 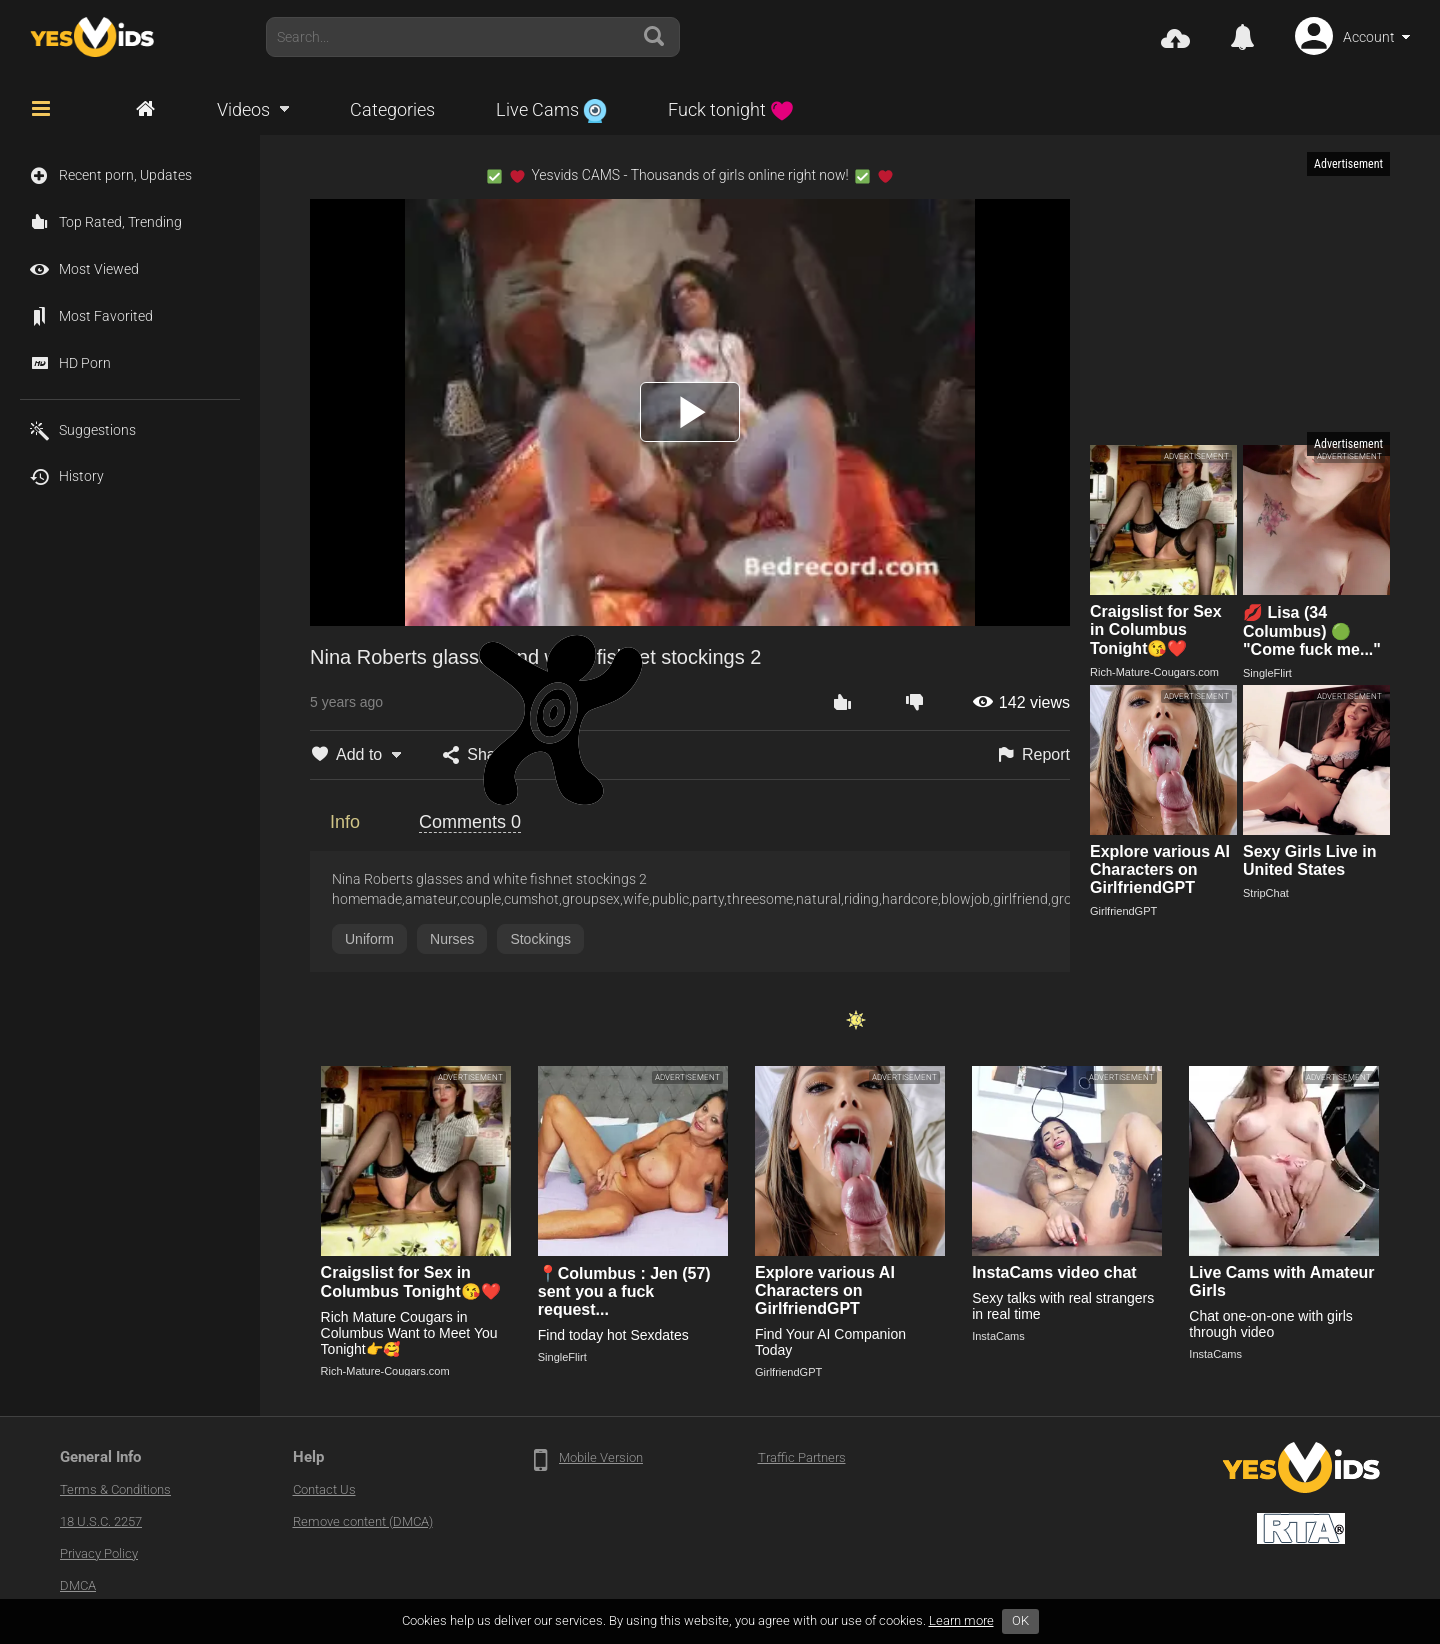 What do you see at coordinates (559, 720) in the screenshot?
I see `select a practice target or training dummy` at bounding box center [559, 720].